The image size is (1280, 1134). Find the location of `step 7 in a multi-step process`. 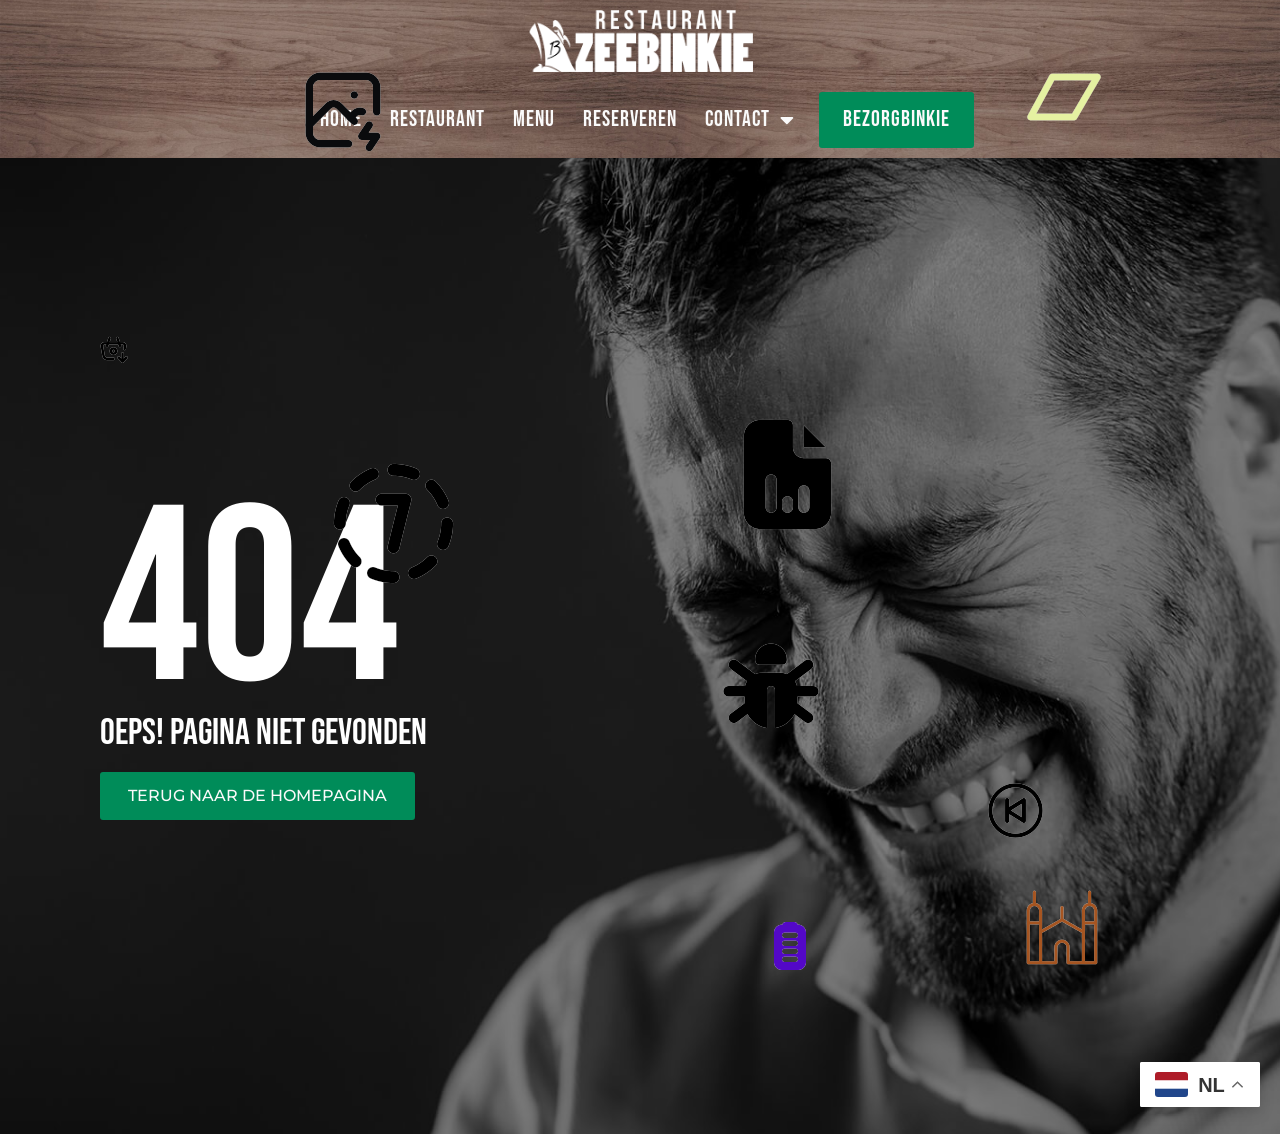

step 7 in a multi-step process is located at coordinates (393, 523).